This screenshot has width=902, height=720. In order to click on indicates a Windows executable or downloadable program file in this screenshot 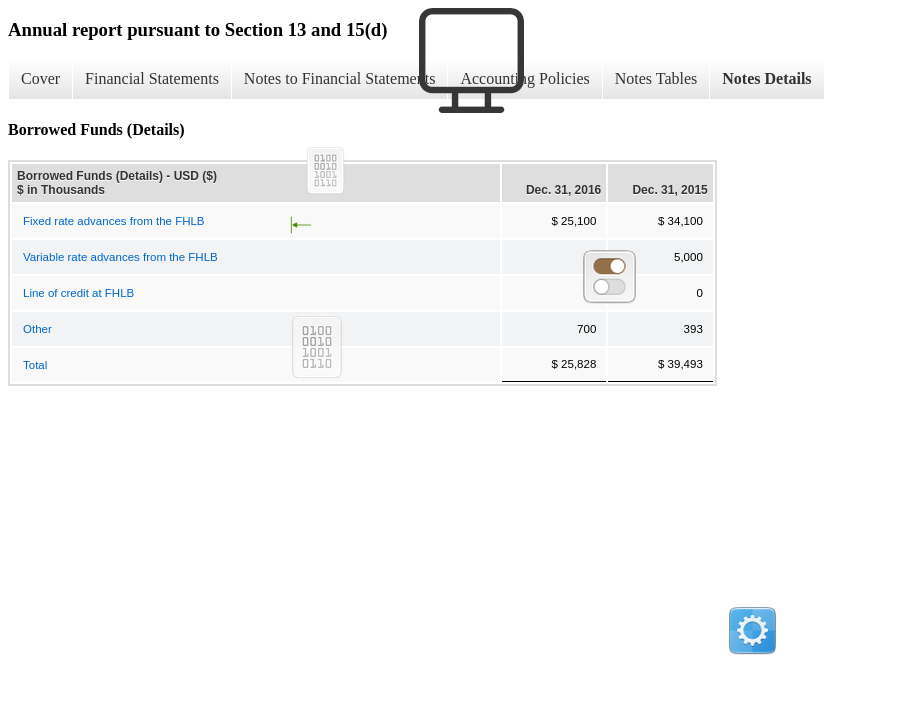, I will do `click(317, 347)`.